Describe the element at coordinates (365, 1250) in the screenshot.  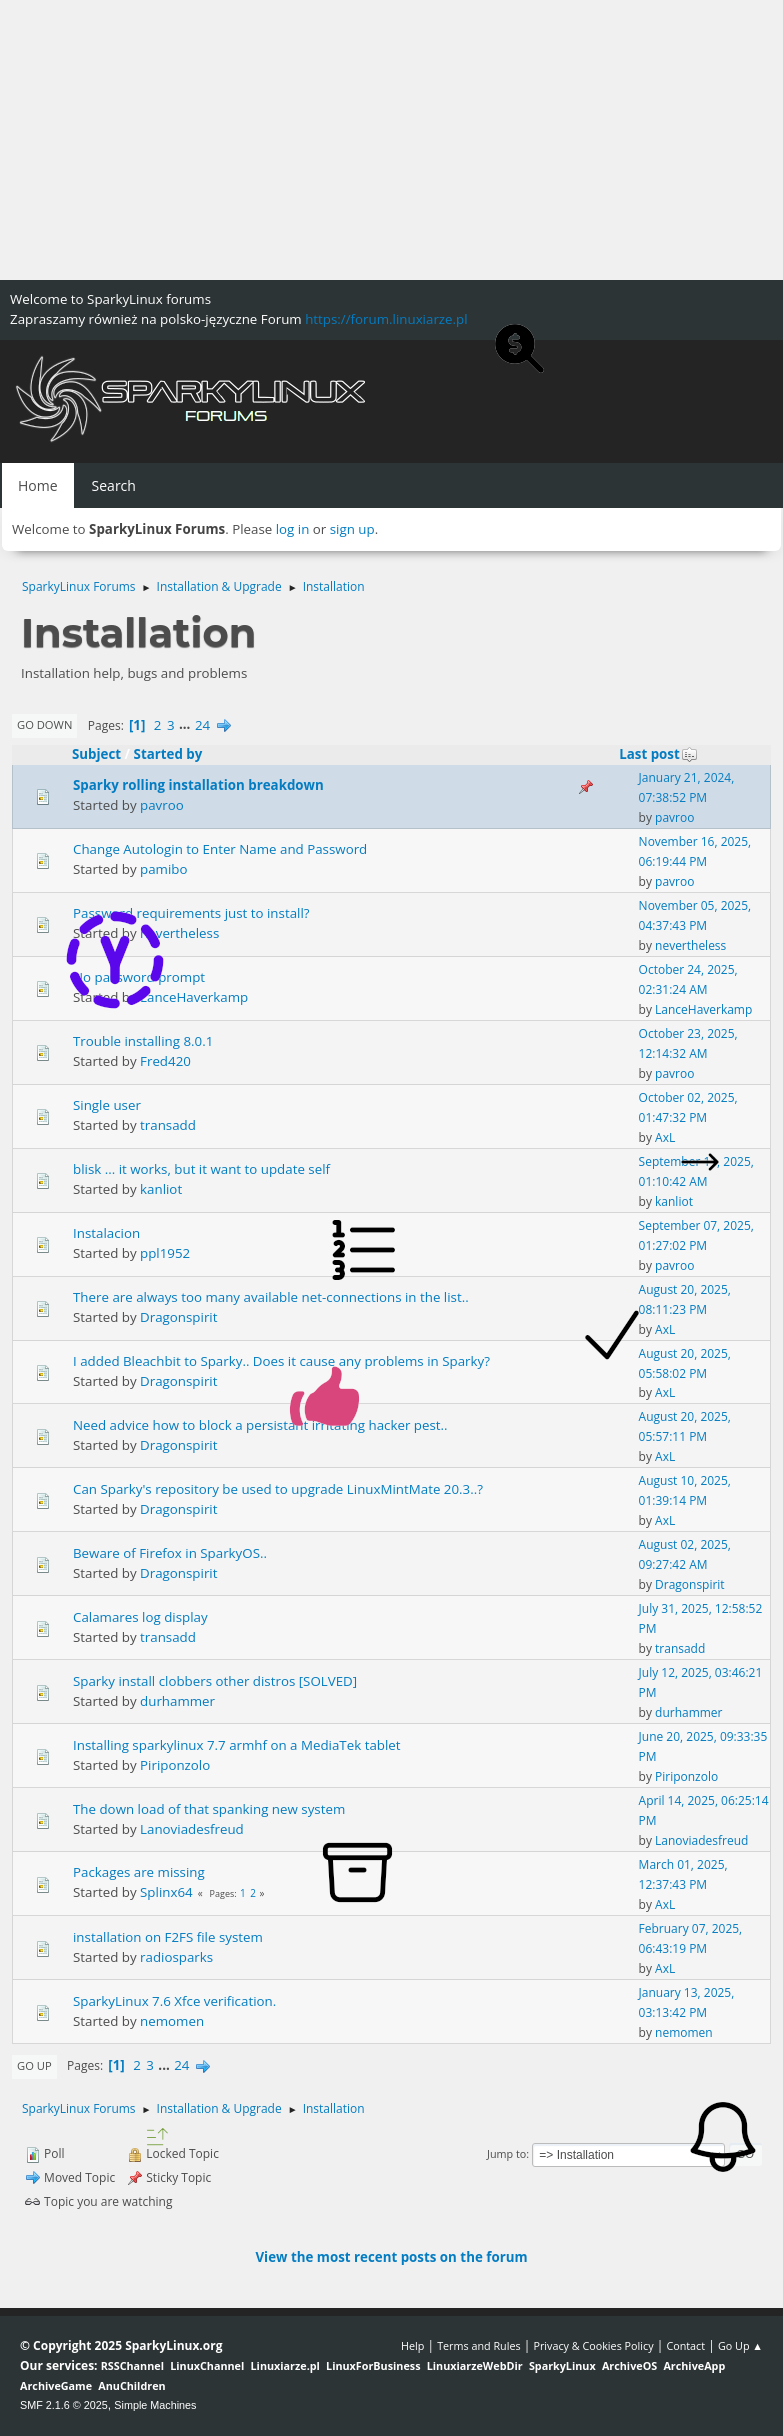
I see `format text as a numbered list` at that location.